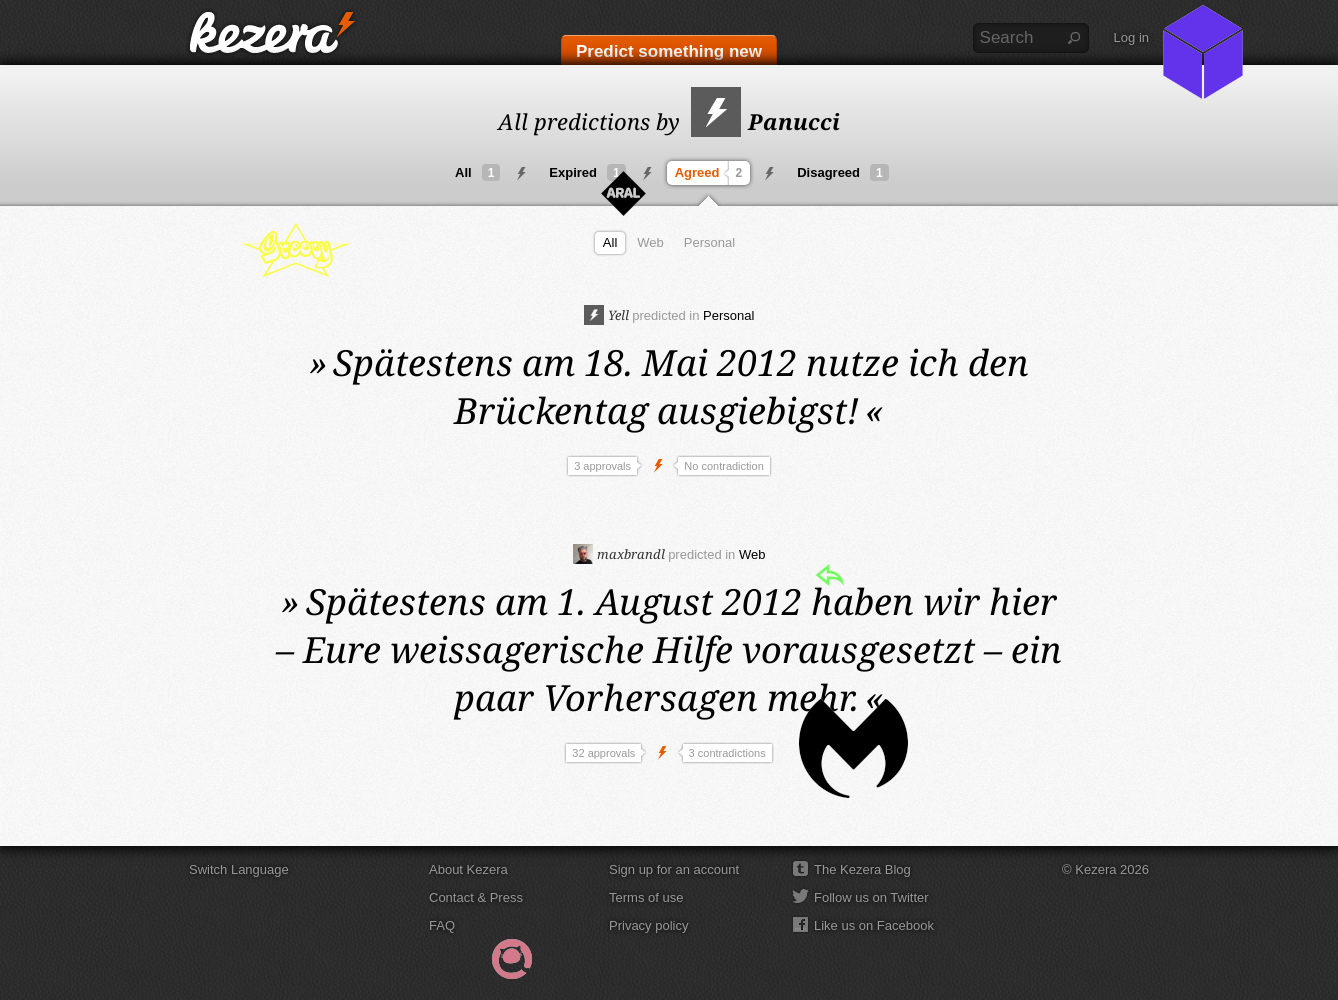  What do you see at coordinates (296, 250) in the screenshot?
I see `apache groovy programming language logo` at bounding box center [296, 250].